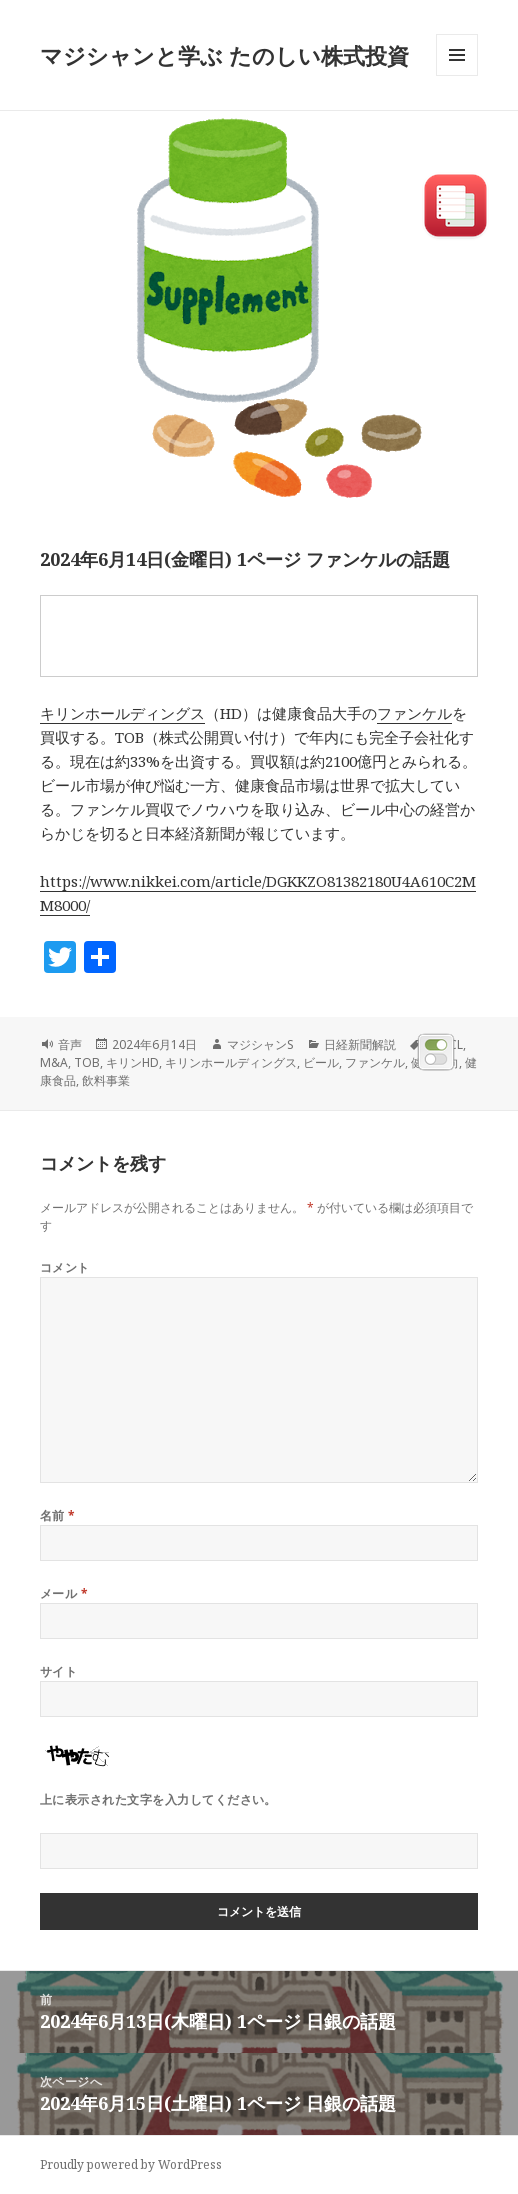  I want to click on open kompare file comparison tool, so click(455, 205).